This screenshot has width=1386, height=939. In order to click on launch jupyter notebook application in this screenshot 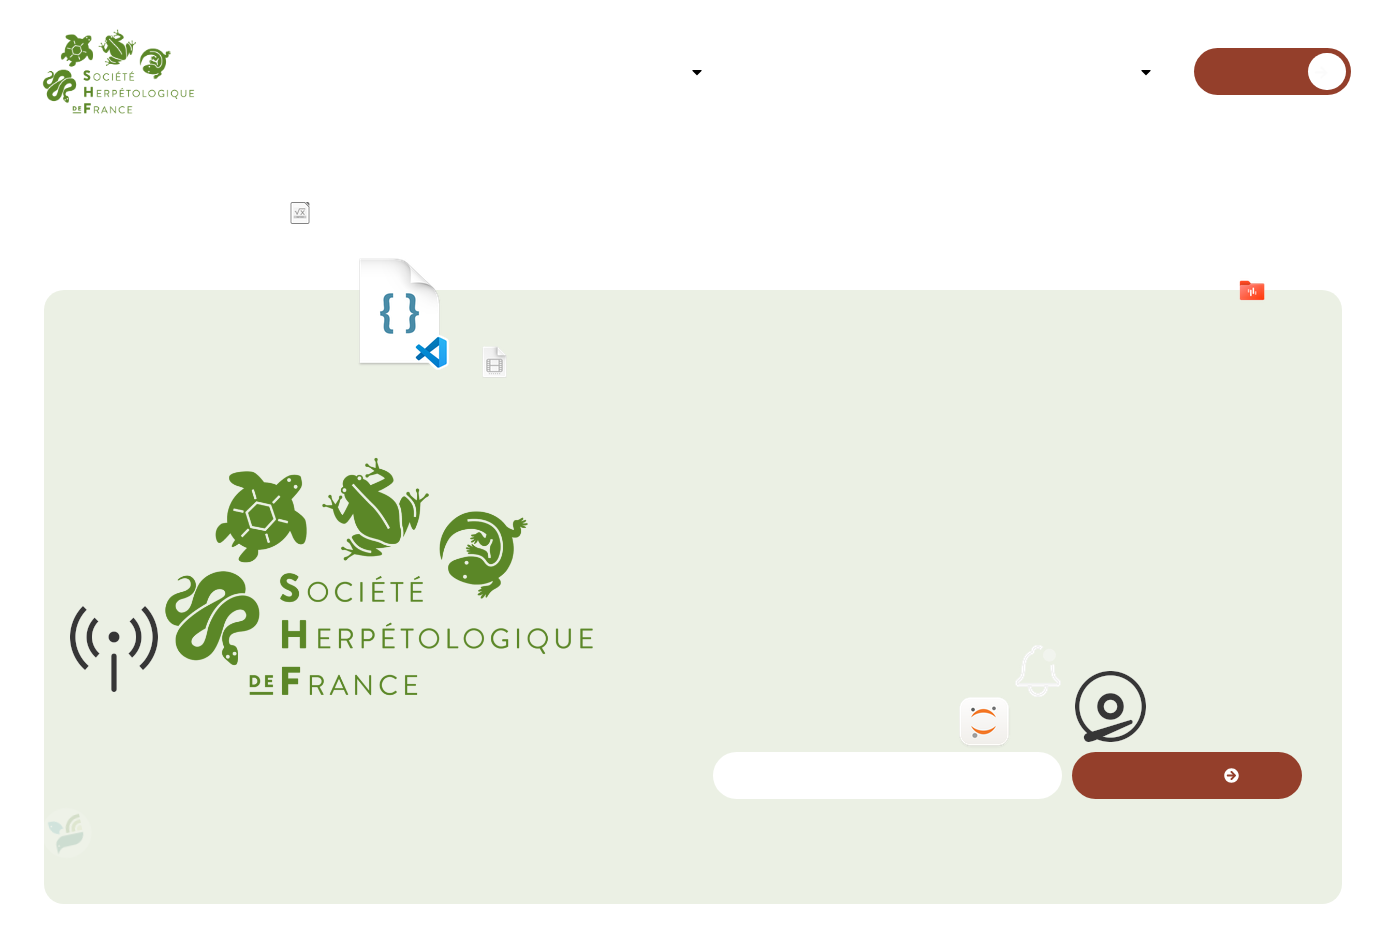, I will do `click(983, 721)`.